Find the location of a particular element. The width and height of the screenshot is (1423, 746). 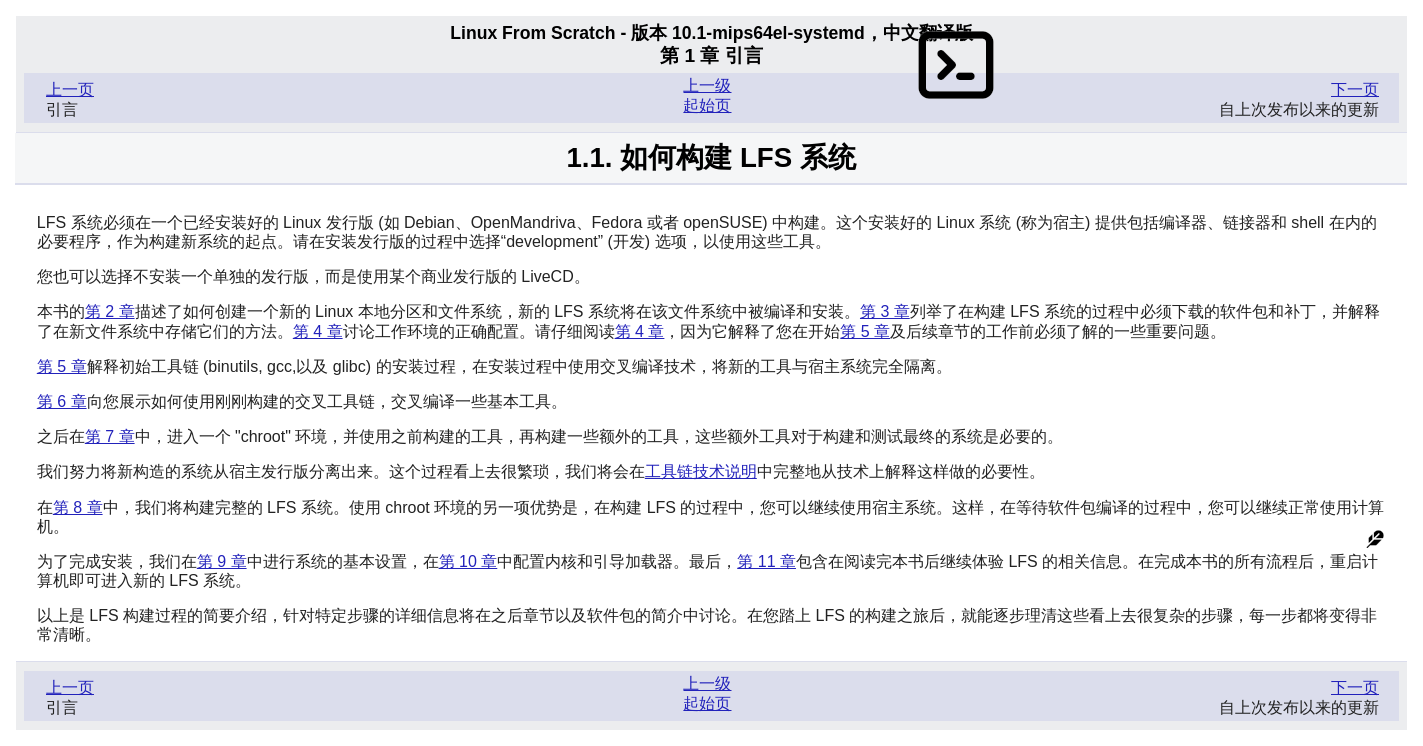

compose a new post or message is located at coordinates (1374, 539).